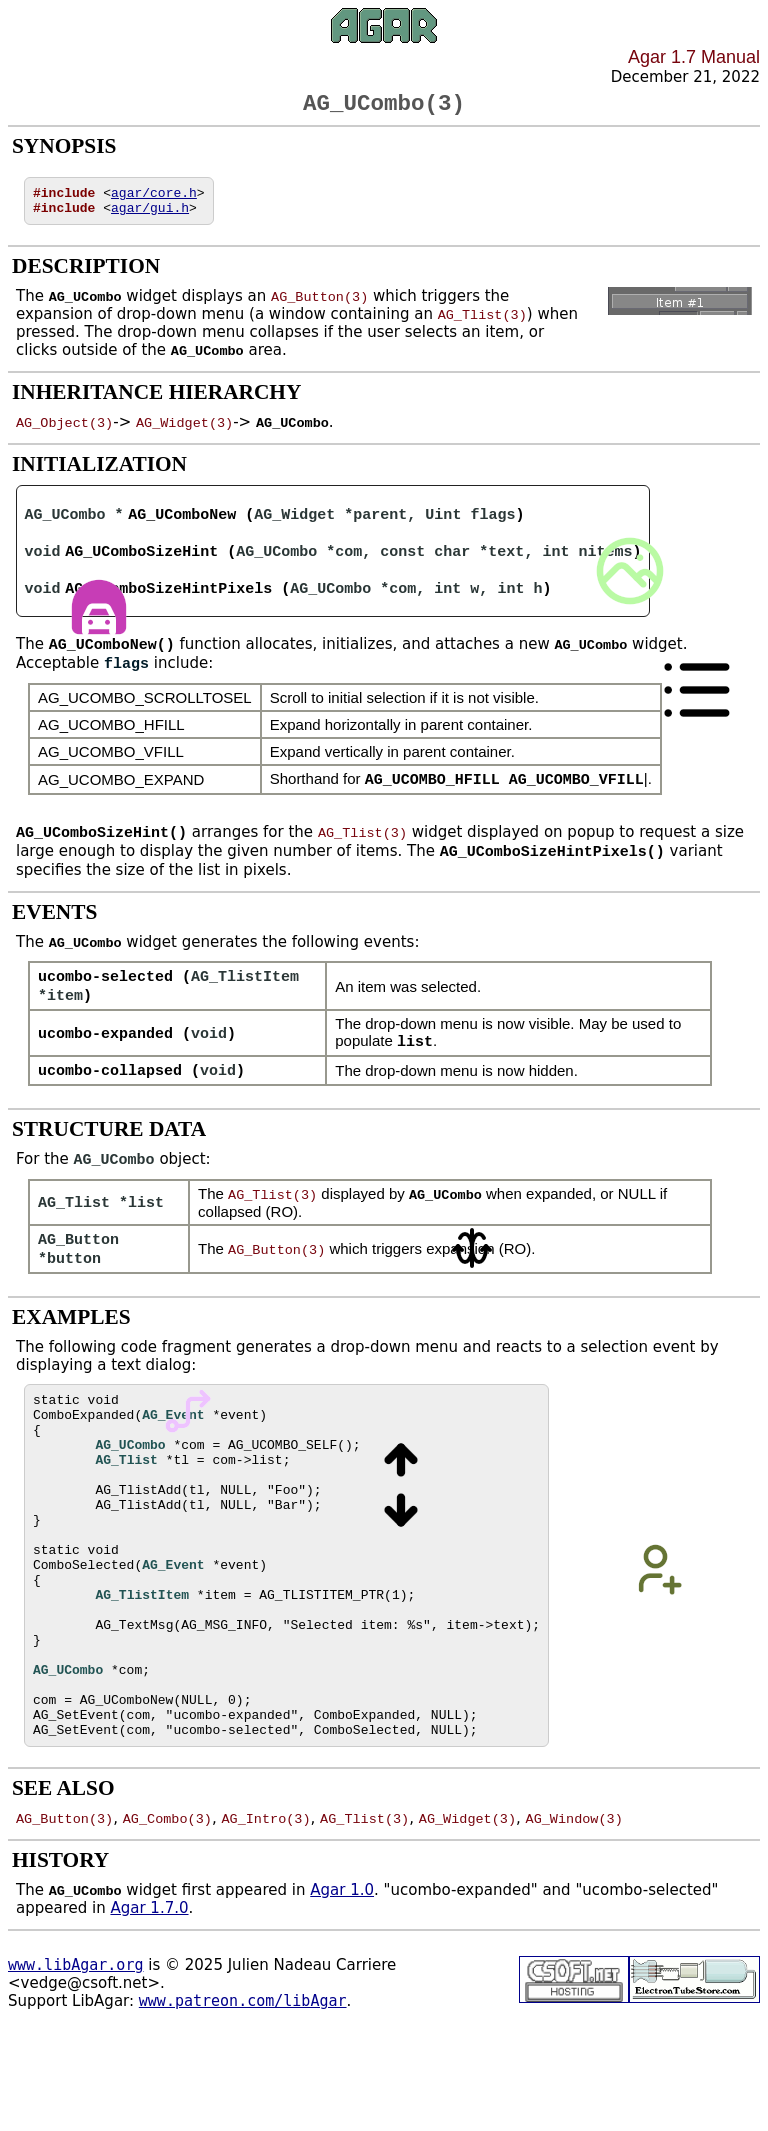  I want to click on view photo gallery, so click(630, 571).